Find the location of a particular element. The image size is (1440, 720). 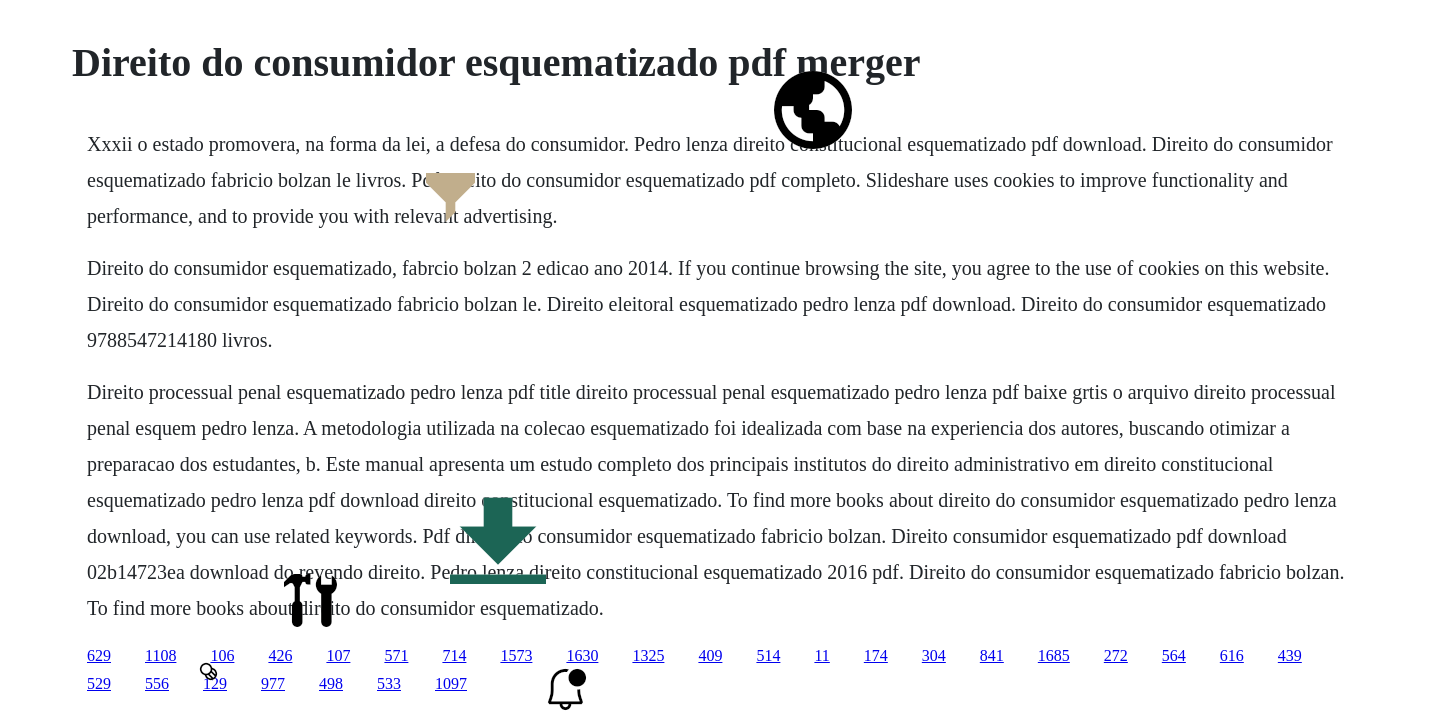

indicates new notifications are available is located at coordinates (565, 689).